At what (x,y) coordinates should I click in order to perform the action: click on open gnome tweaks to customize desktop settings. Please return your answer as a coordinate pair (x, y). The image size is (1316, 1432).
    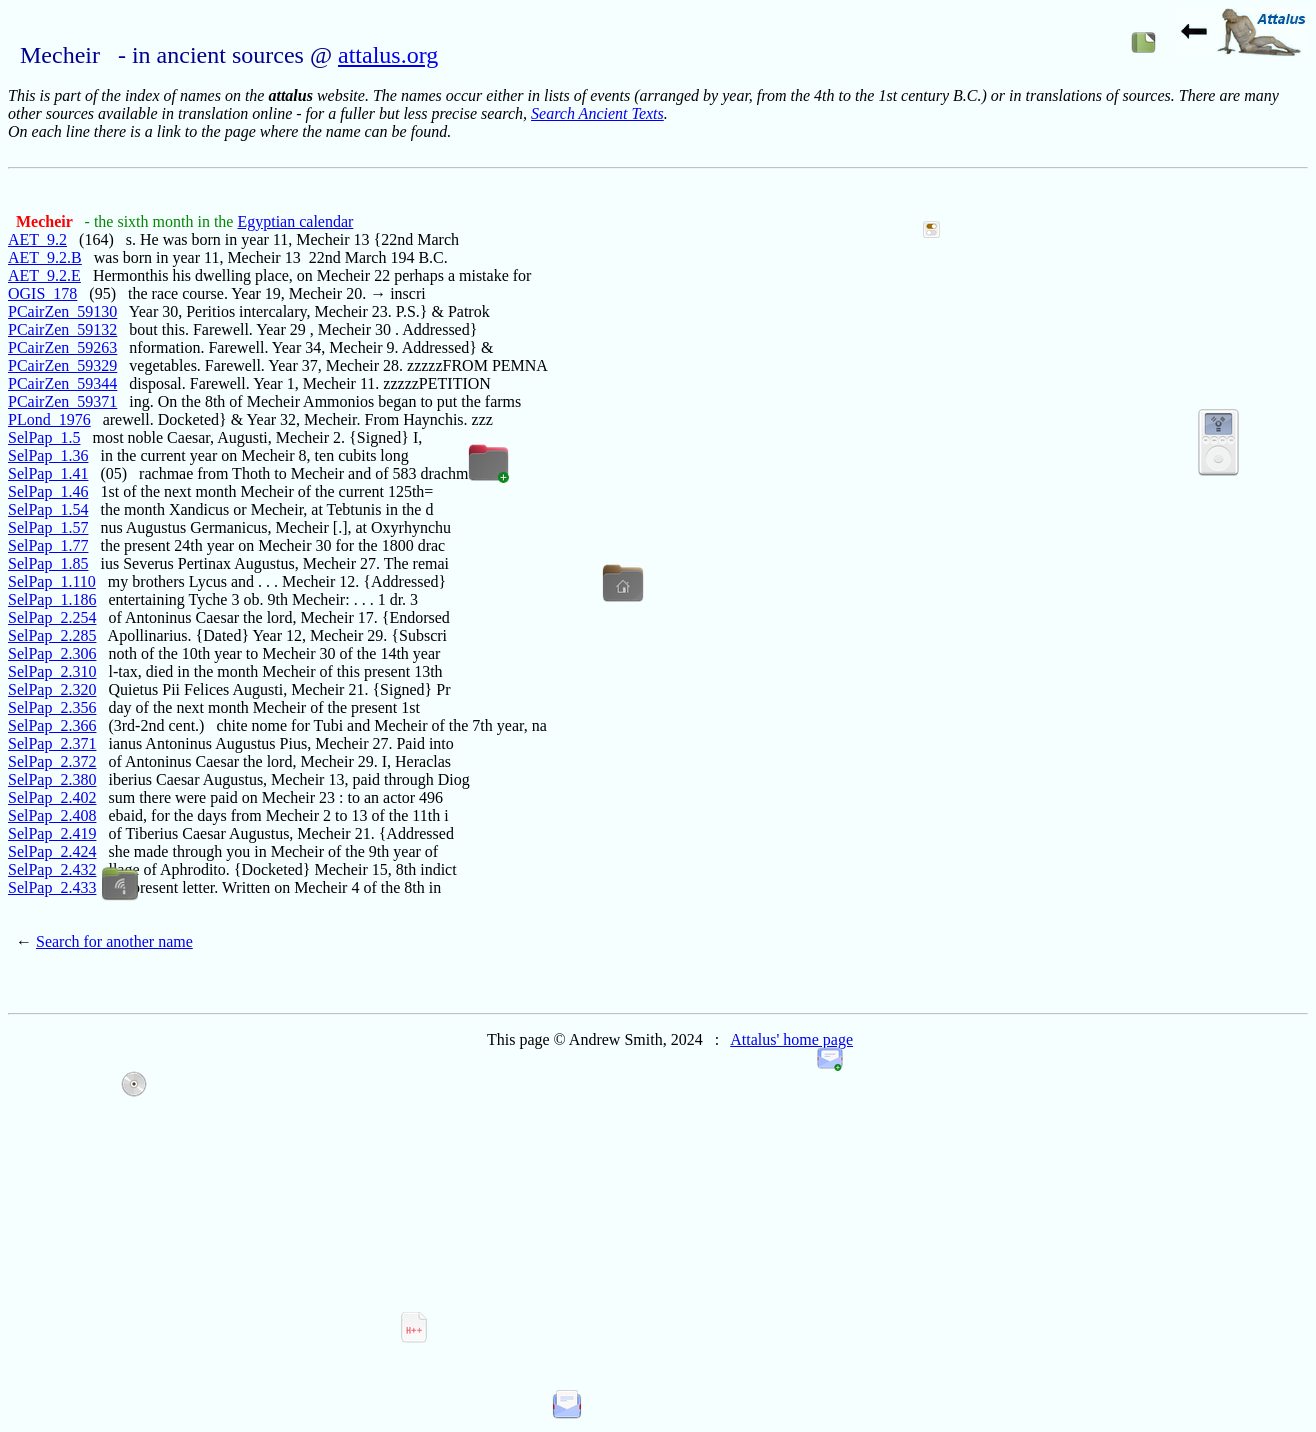
    Looking at the image, I should click on (931, 229).